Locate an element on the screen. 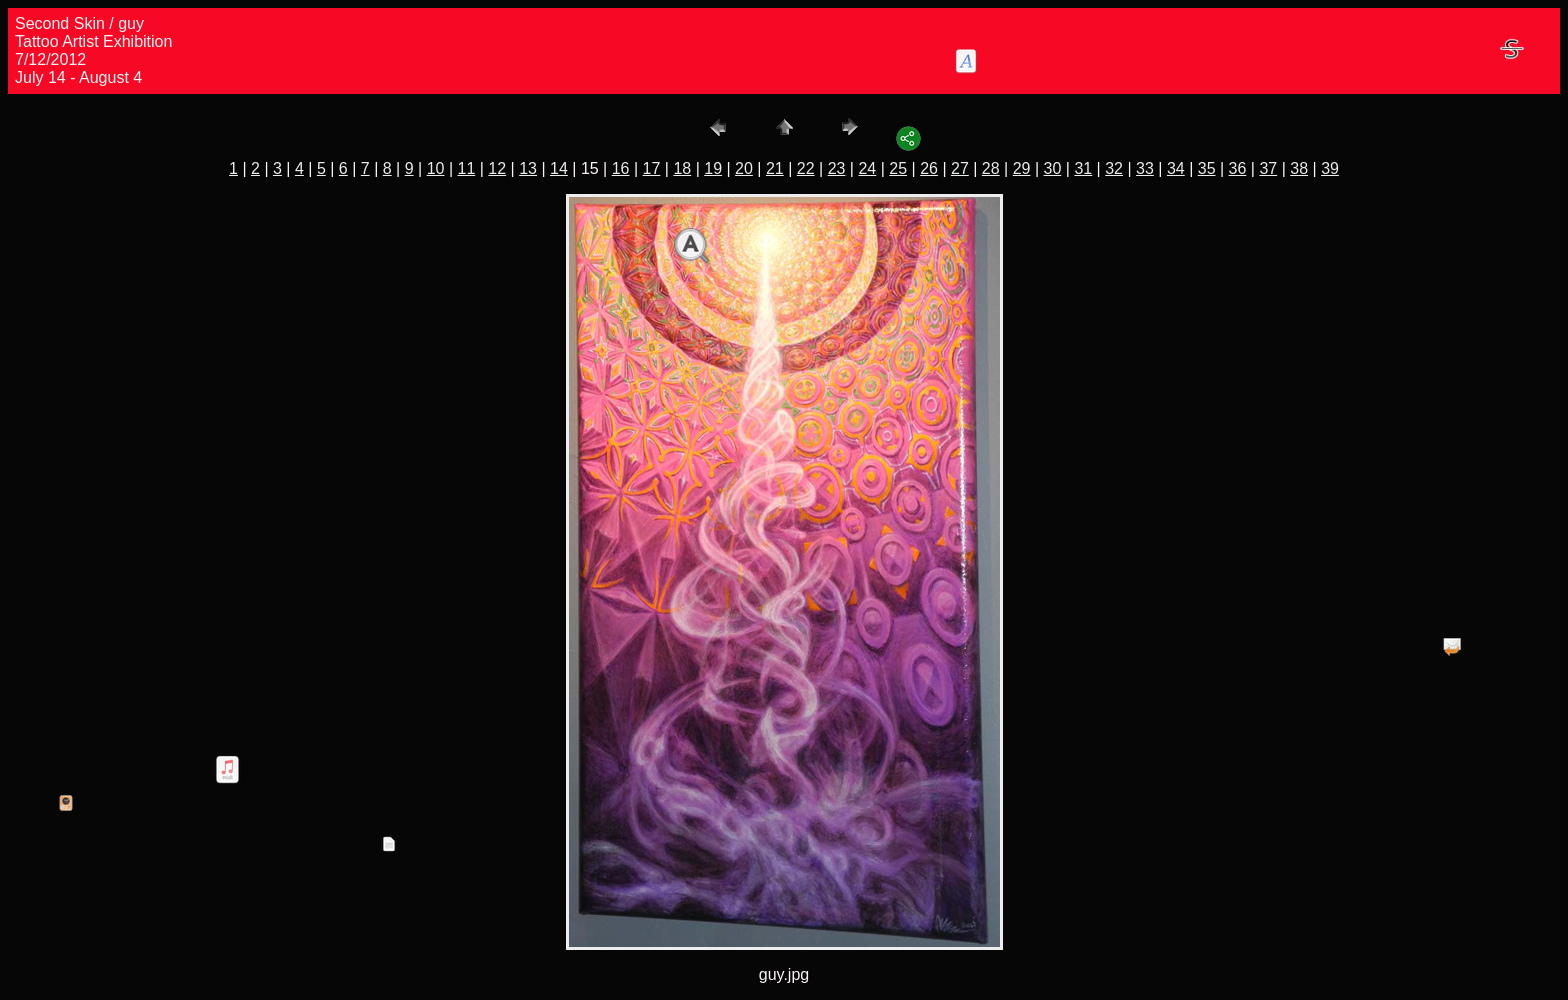 The height and width of the screenshot is (1000, 1568). package manager is processing or waiting is located at coordinates (66, 803).